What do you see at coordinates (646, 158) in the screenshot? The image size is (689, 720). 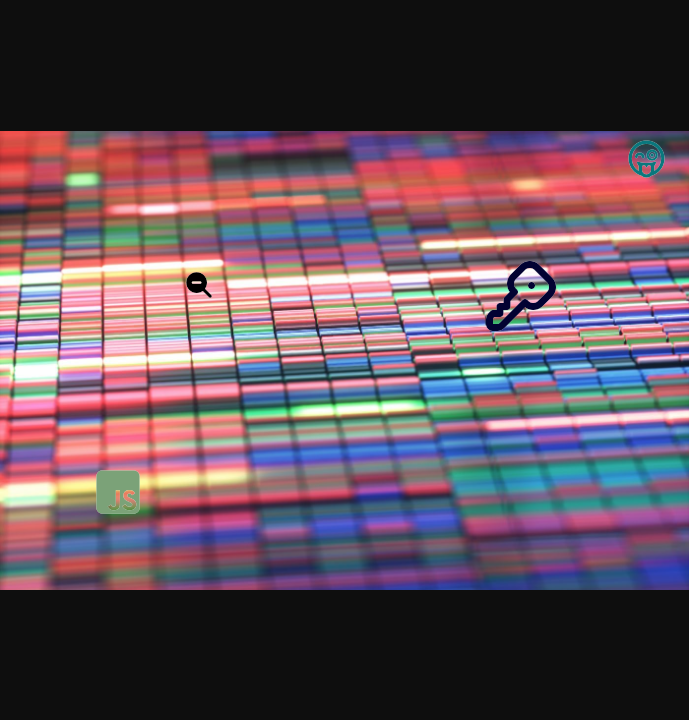 I see `react with a playful or silly emoji` at bounding box center [646, 158].